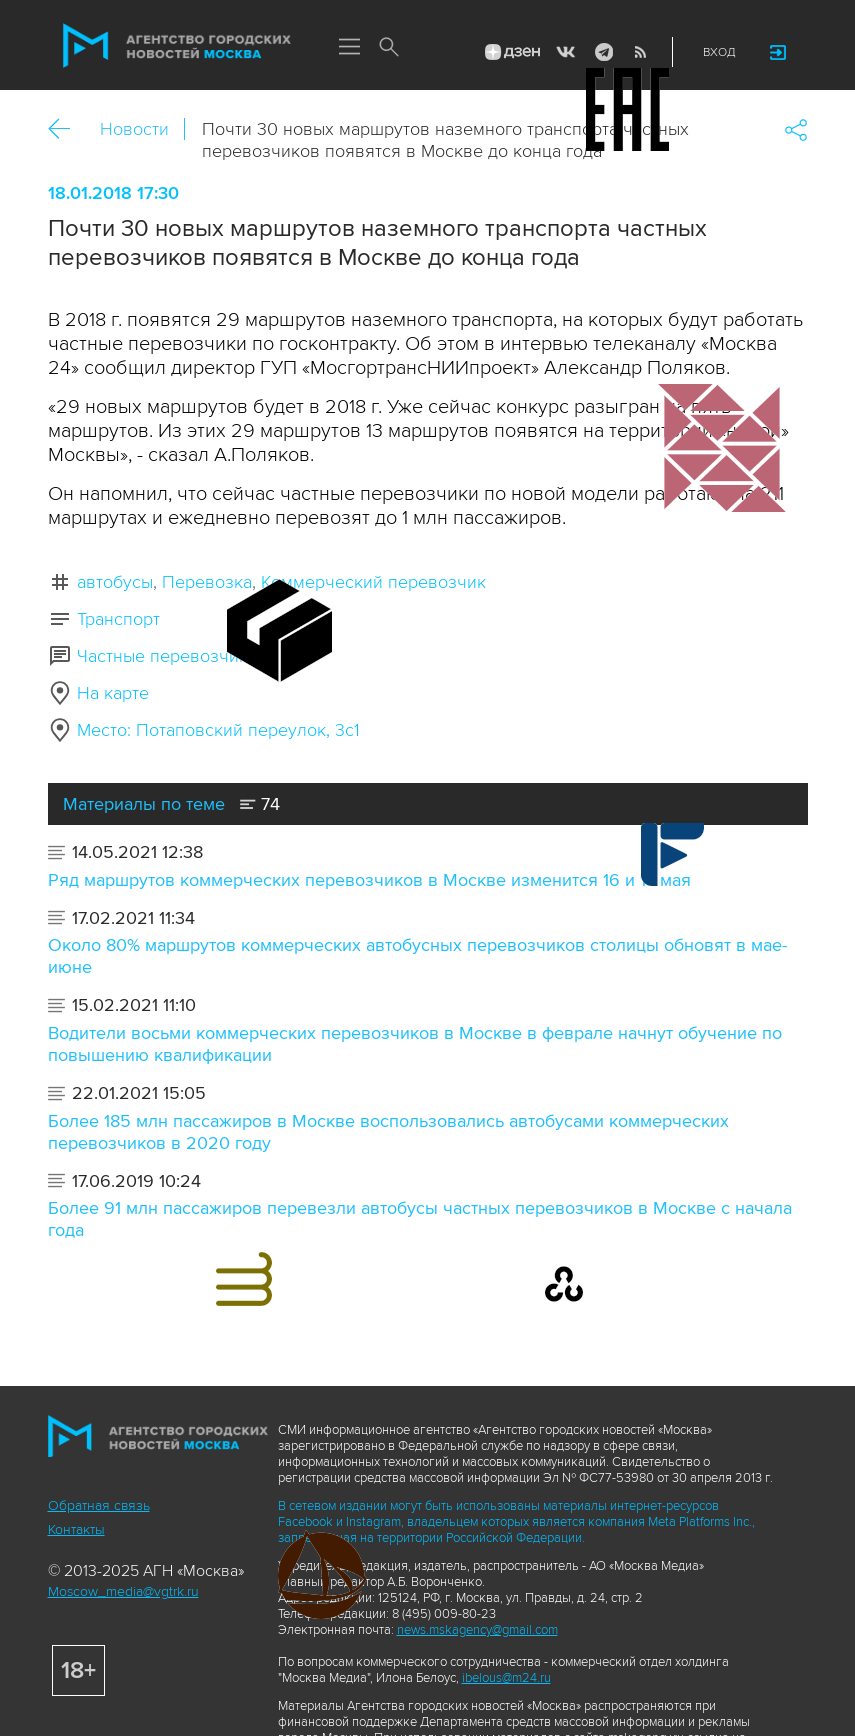  Describe the element at coordinates (564, 1284) in the screenshot. I see `OpenCV computer vision library logo` at that location.